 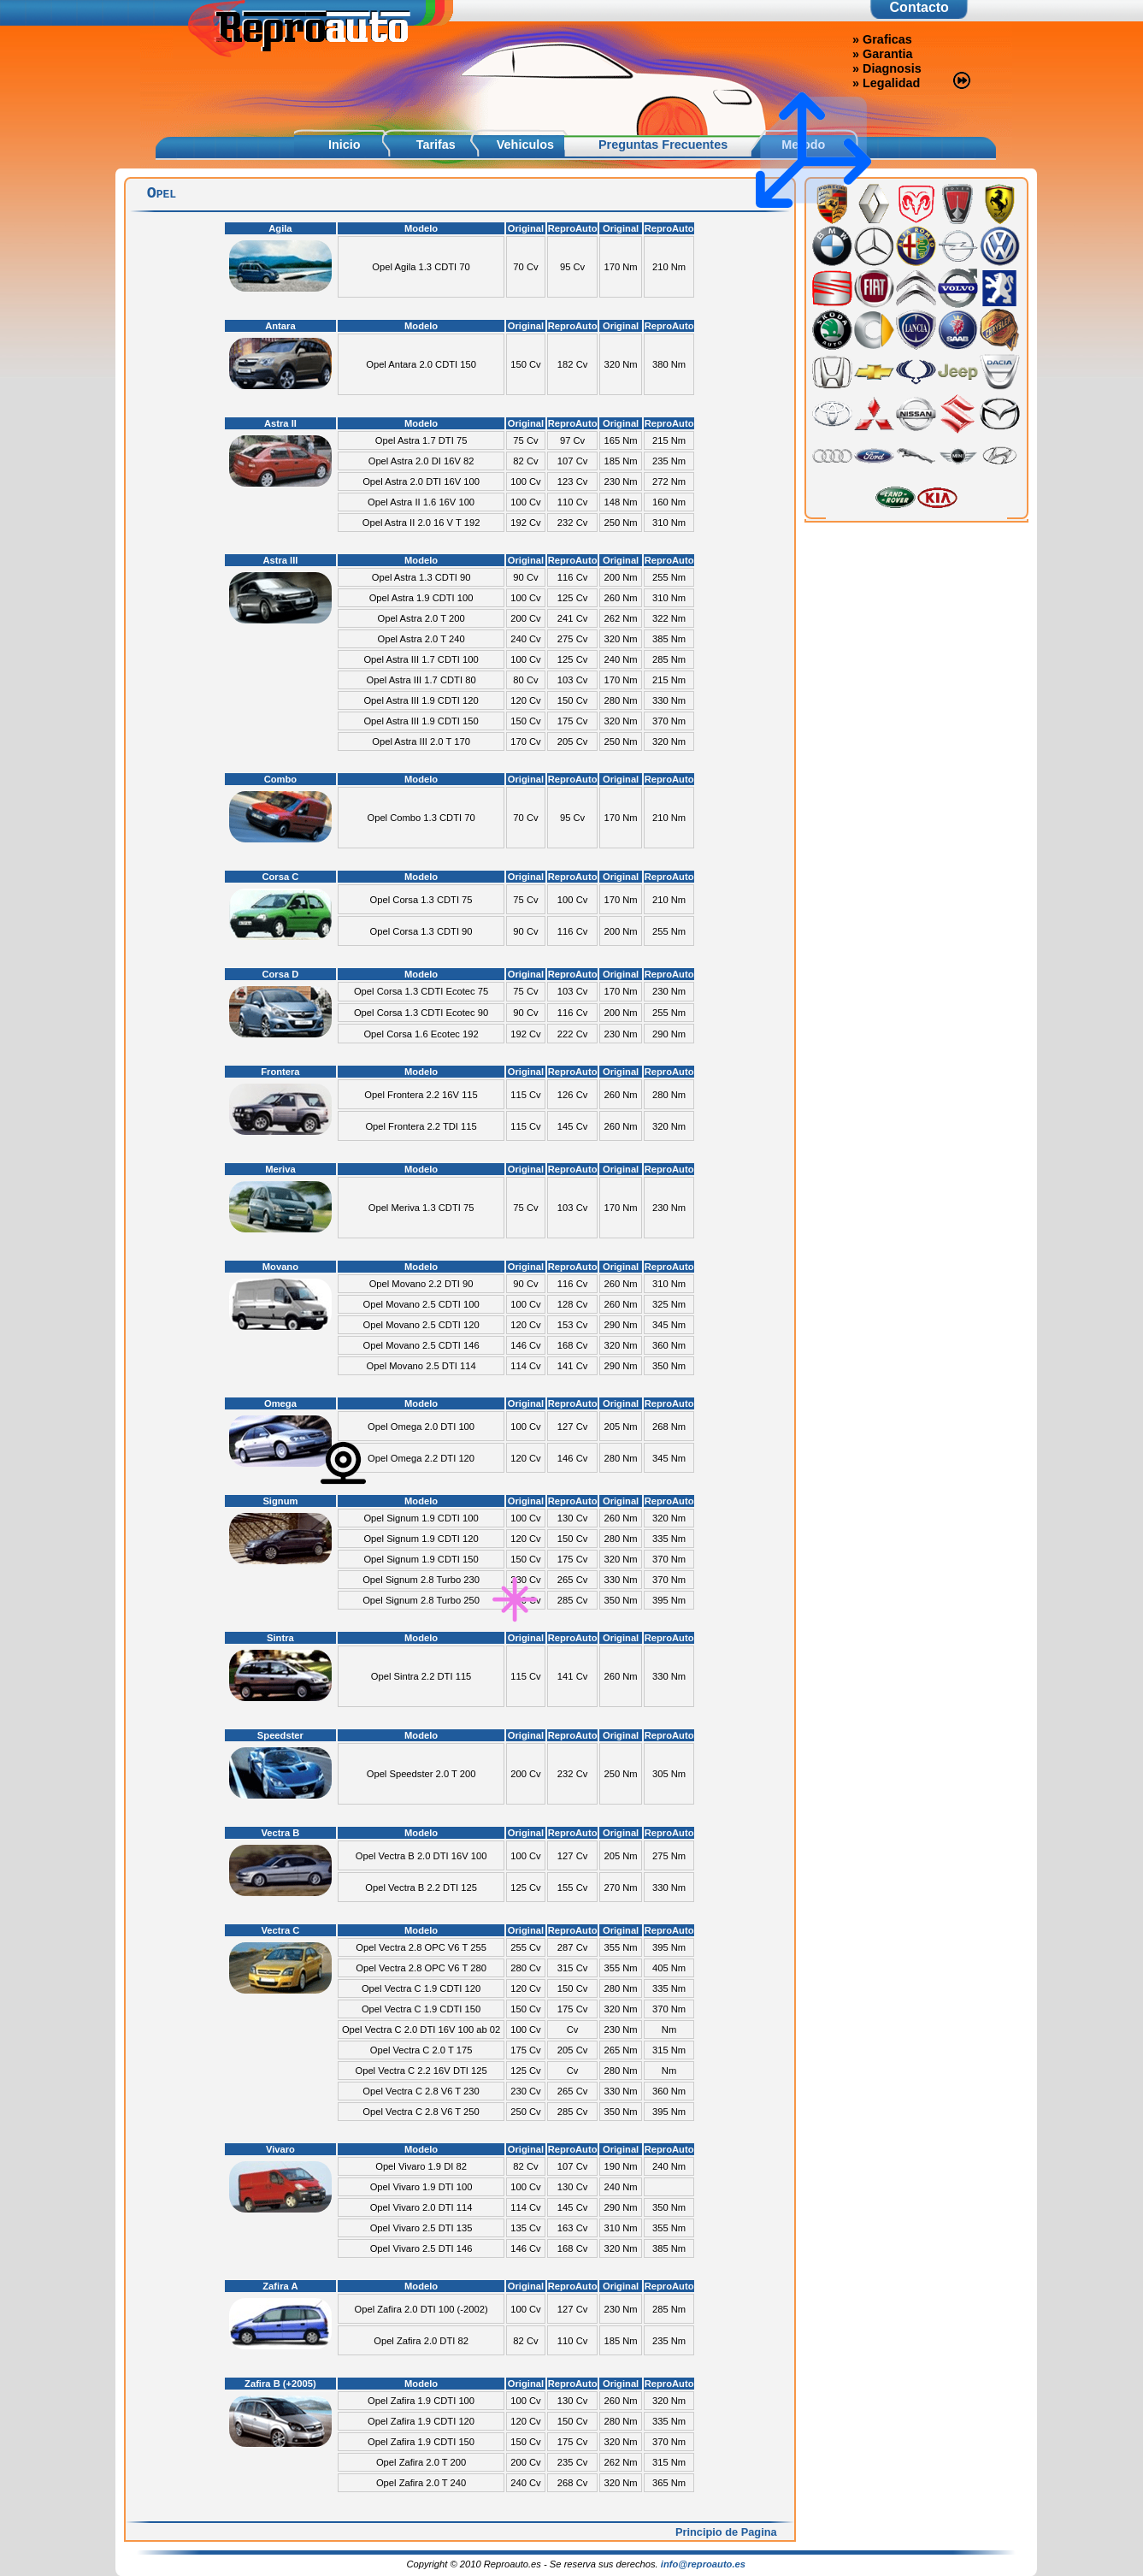 What do you see at coordinates (516, 1600) in the screenshot?
I see `indicates a featured or highlighted item` at bounding box center [516, 1600].